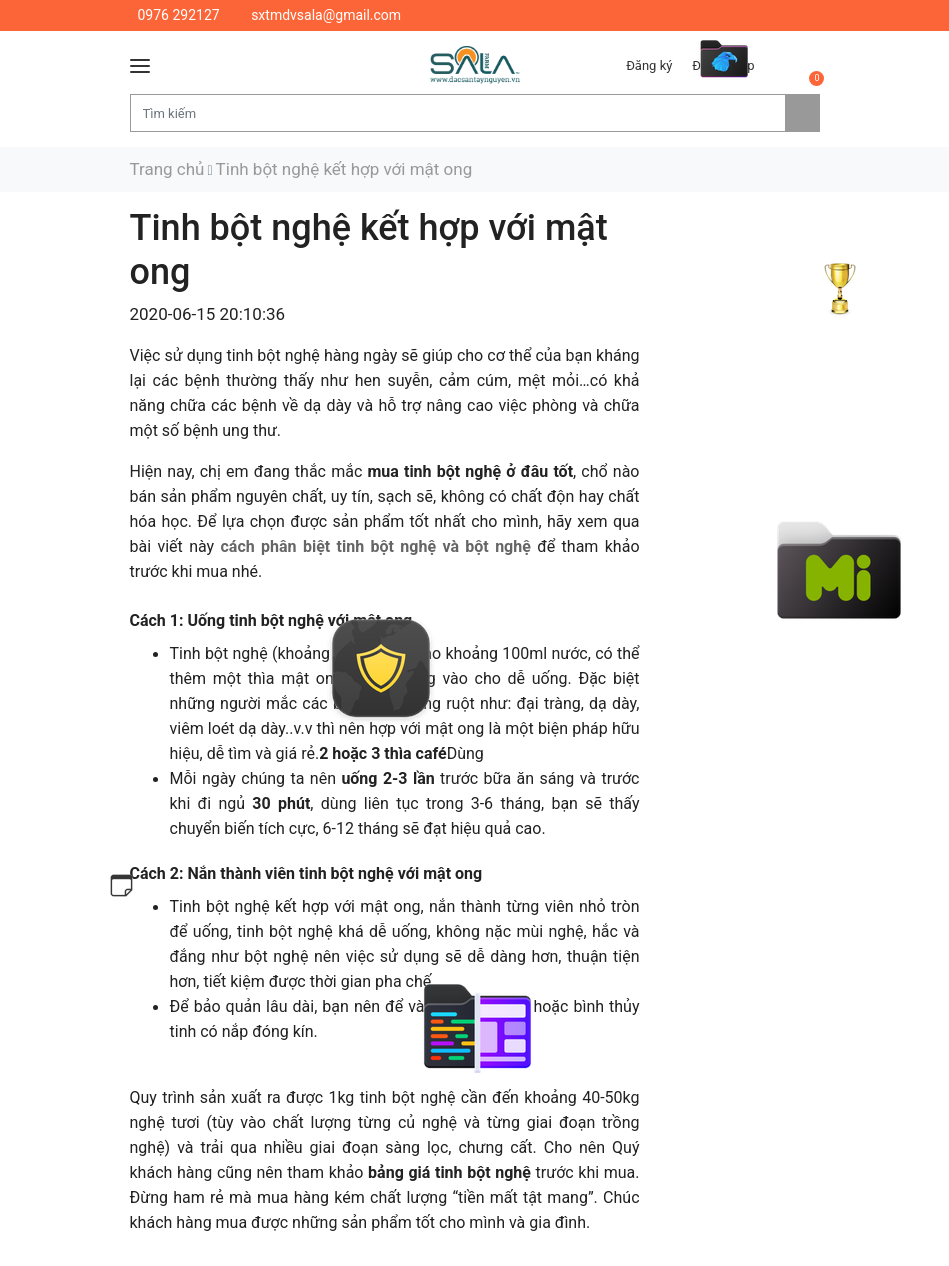 The image size is (949, 1266). I want to click on indicates a gold-level achievement or first place ranking, so click(841, 288).